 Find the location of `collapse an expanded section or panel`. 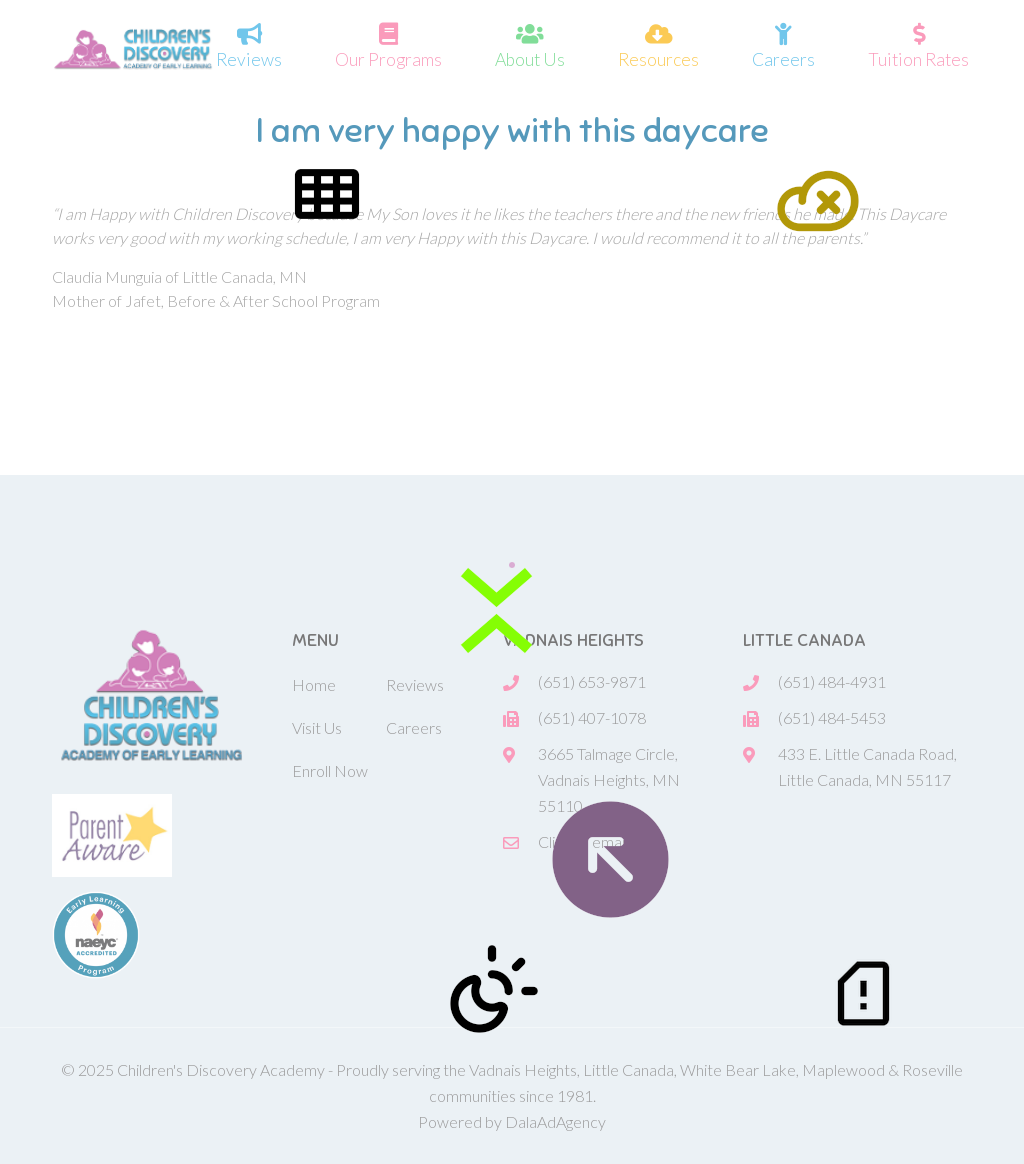

collapse an expanded section or panel is located at coordinates (496, 610).